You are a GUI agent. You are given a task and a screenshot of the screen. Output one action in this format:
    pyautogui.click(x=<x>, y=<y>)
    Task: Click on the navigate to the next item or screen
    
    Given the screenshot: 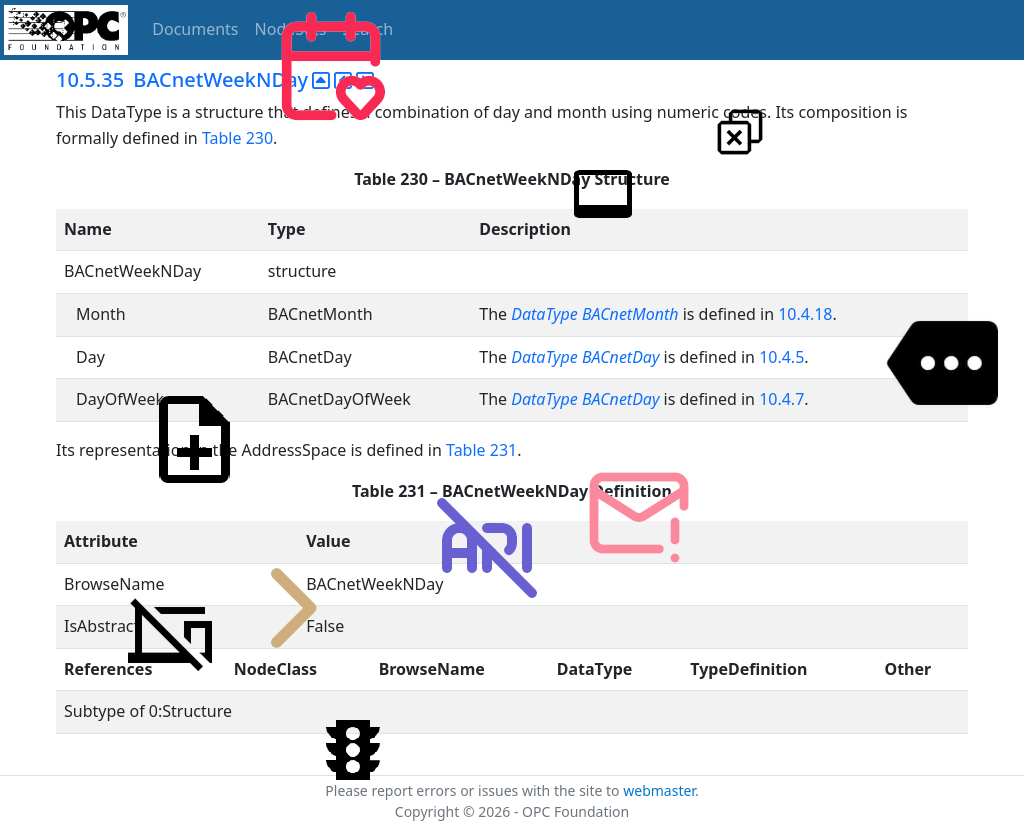 What is the action you would take?
    pyautogui.click(x=288, y=608)
    